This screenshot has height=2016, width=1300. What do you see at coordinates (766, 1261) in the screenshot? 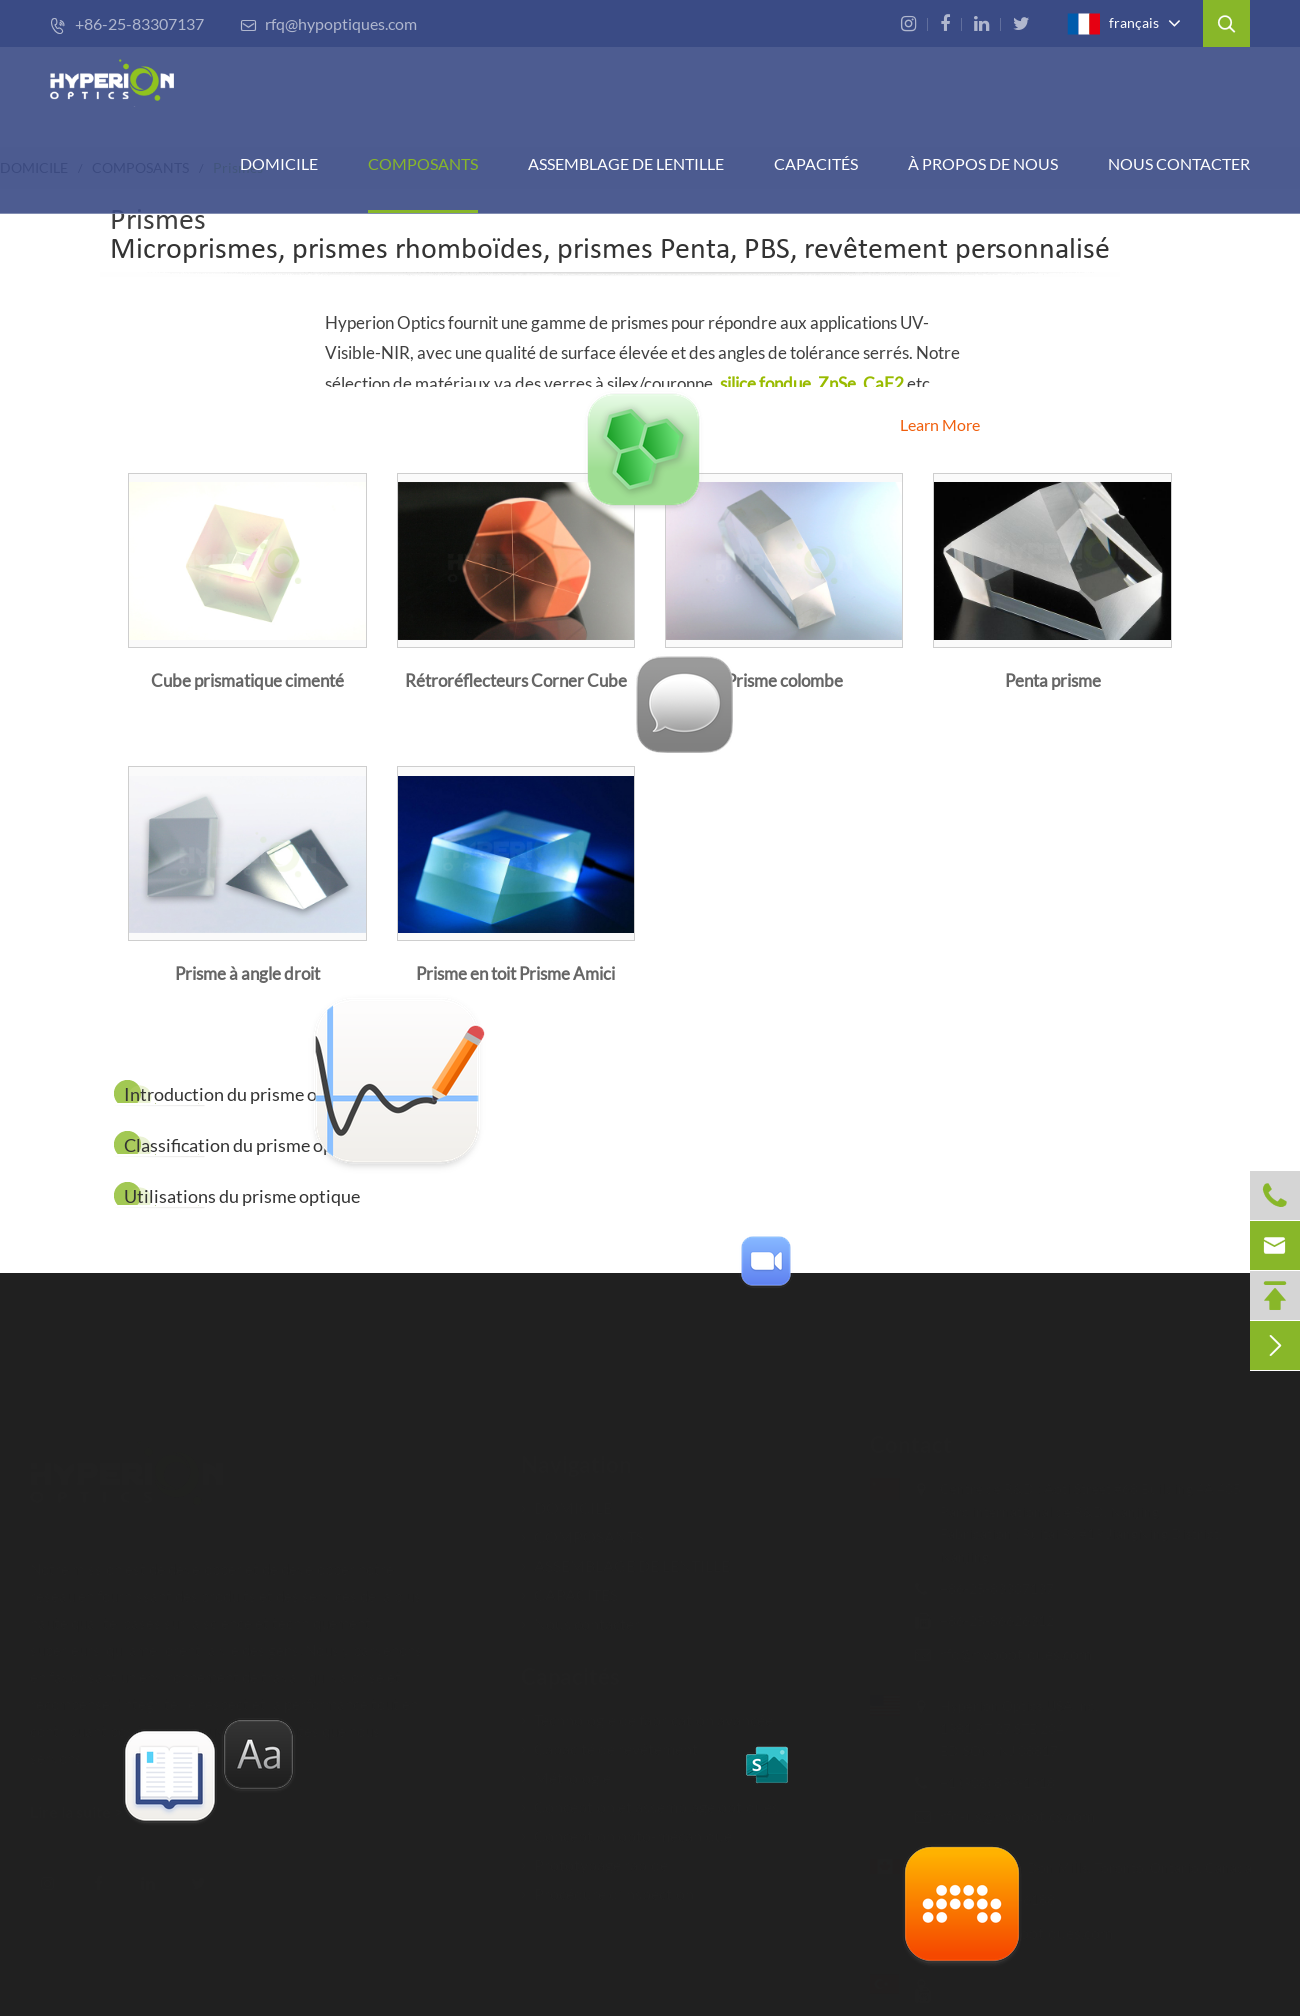
I see `open zoom video conferencing app` at bounding box center [766, 1261].